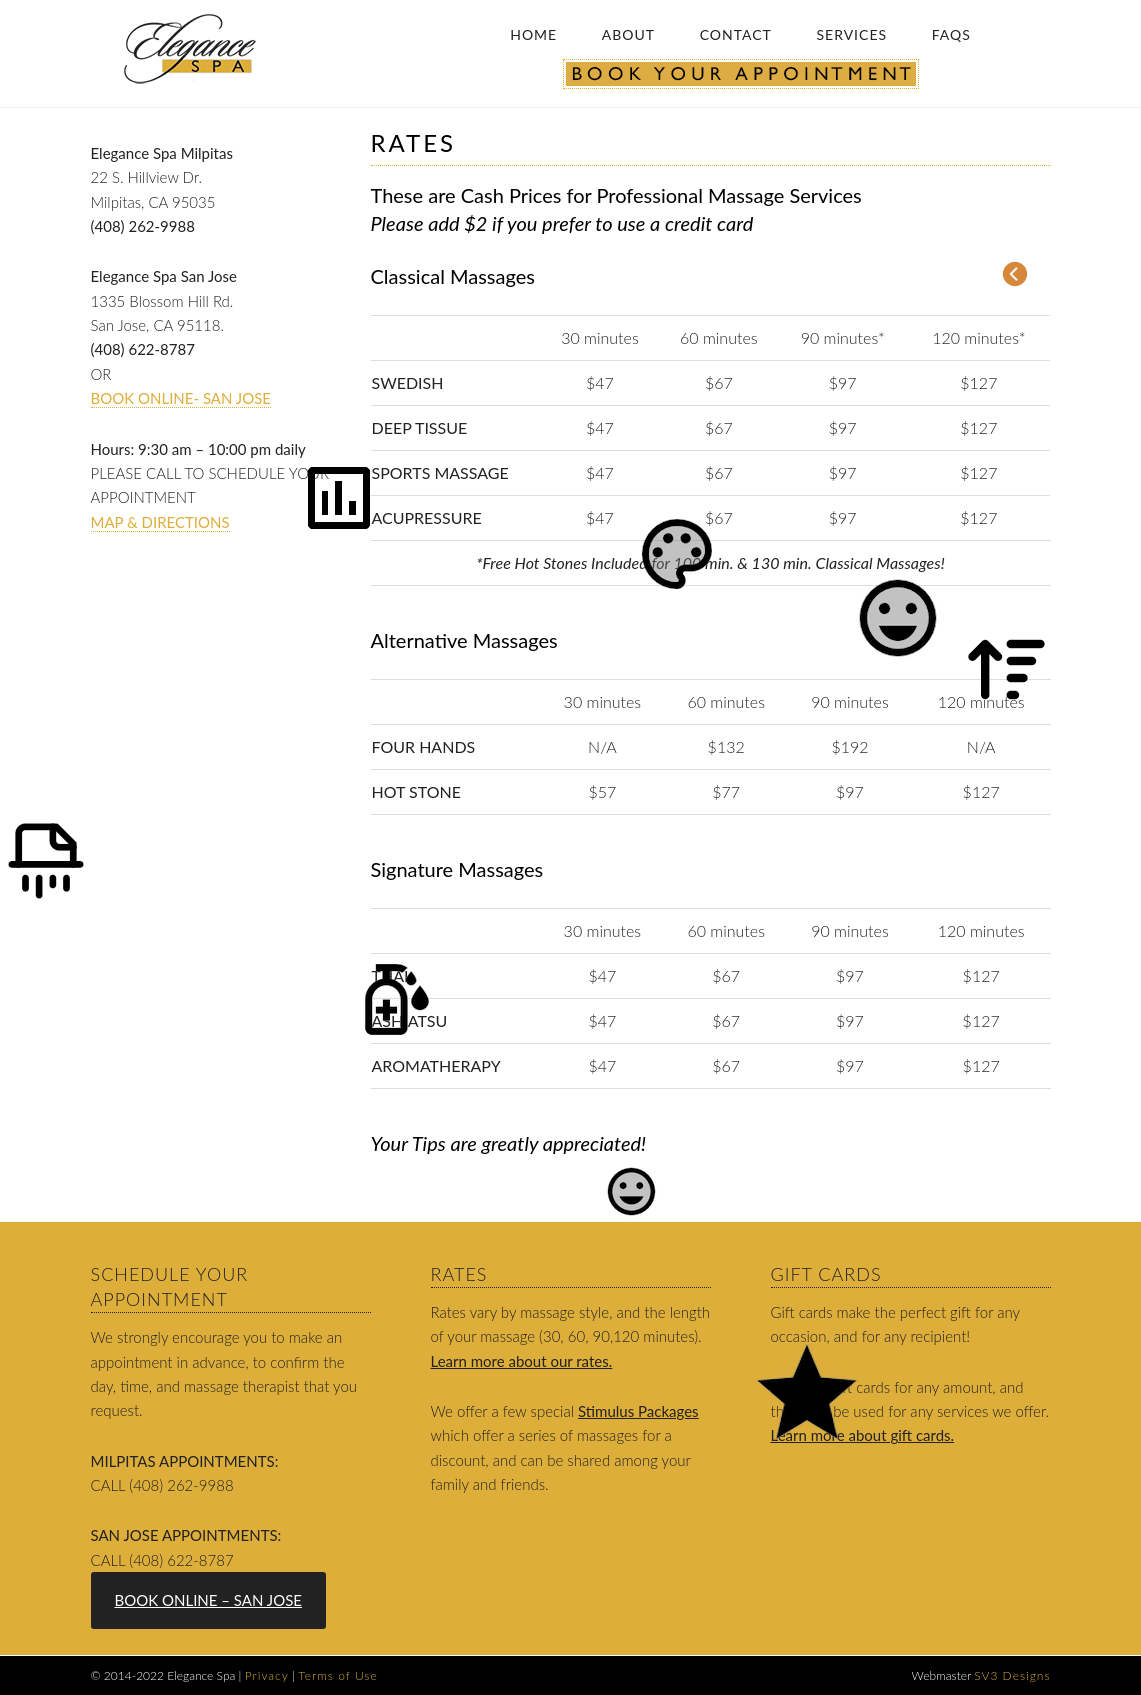 The height and width of the screenshot is (1695, 1141). What do you see at coordinates (46, 861) in the screenshot?
I see `permanently delete a document` at bounding box center [46, 861].